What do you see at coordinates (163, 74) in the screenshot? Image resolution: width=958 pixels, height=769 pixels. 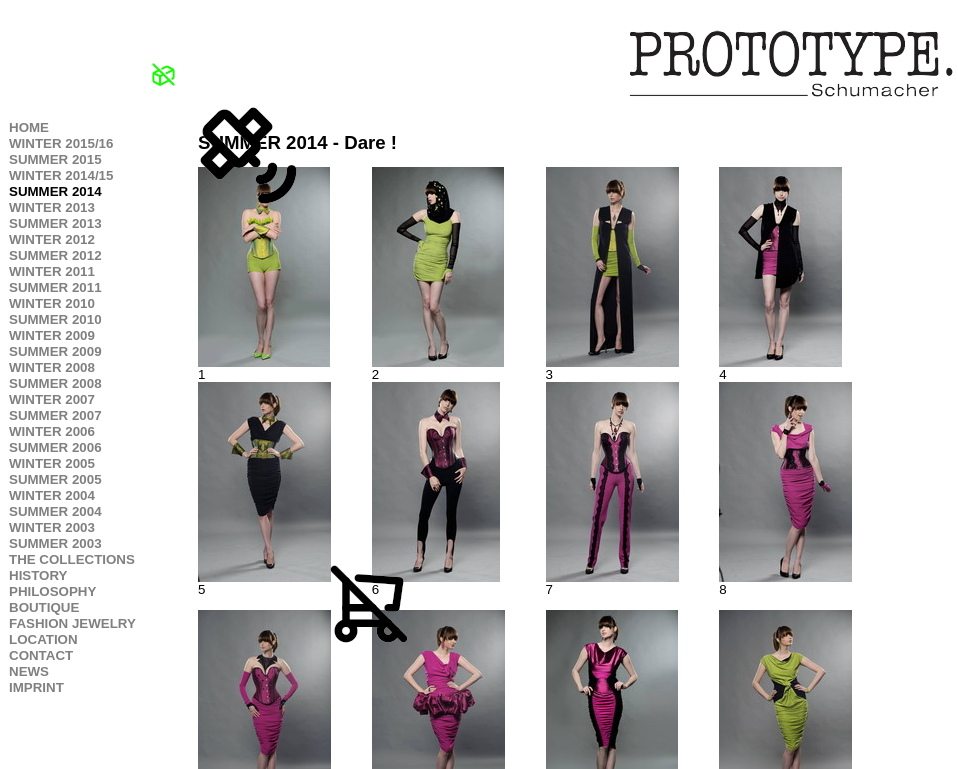 I see `disable 3D view mode` at bounding box center [163, 74].